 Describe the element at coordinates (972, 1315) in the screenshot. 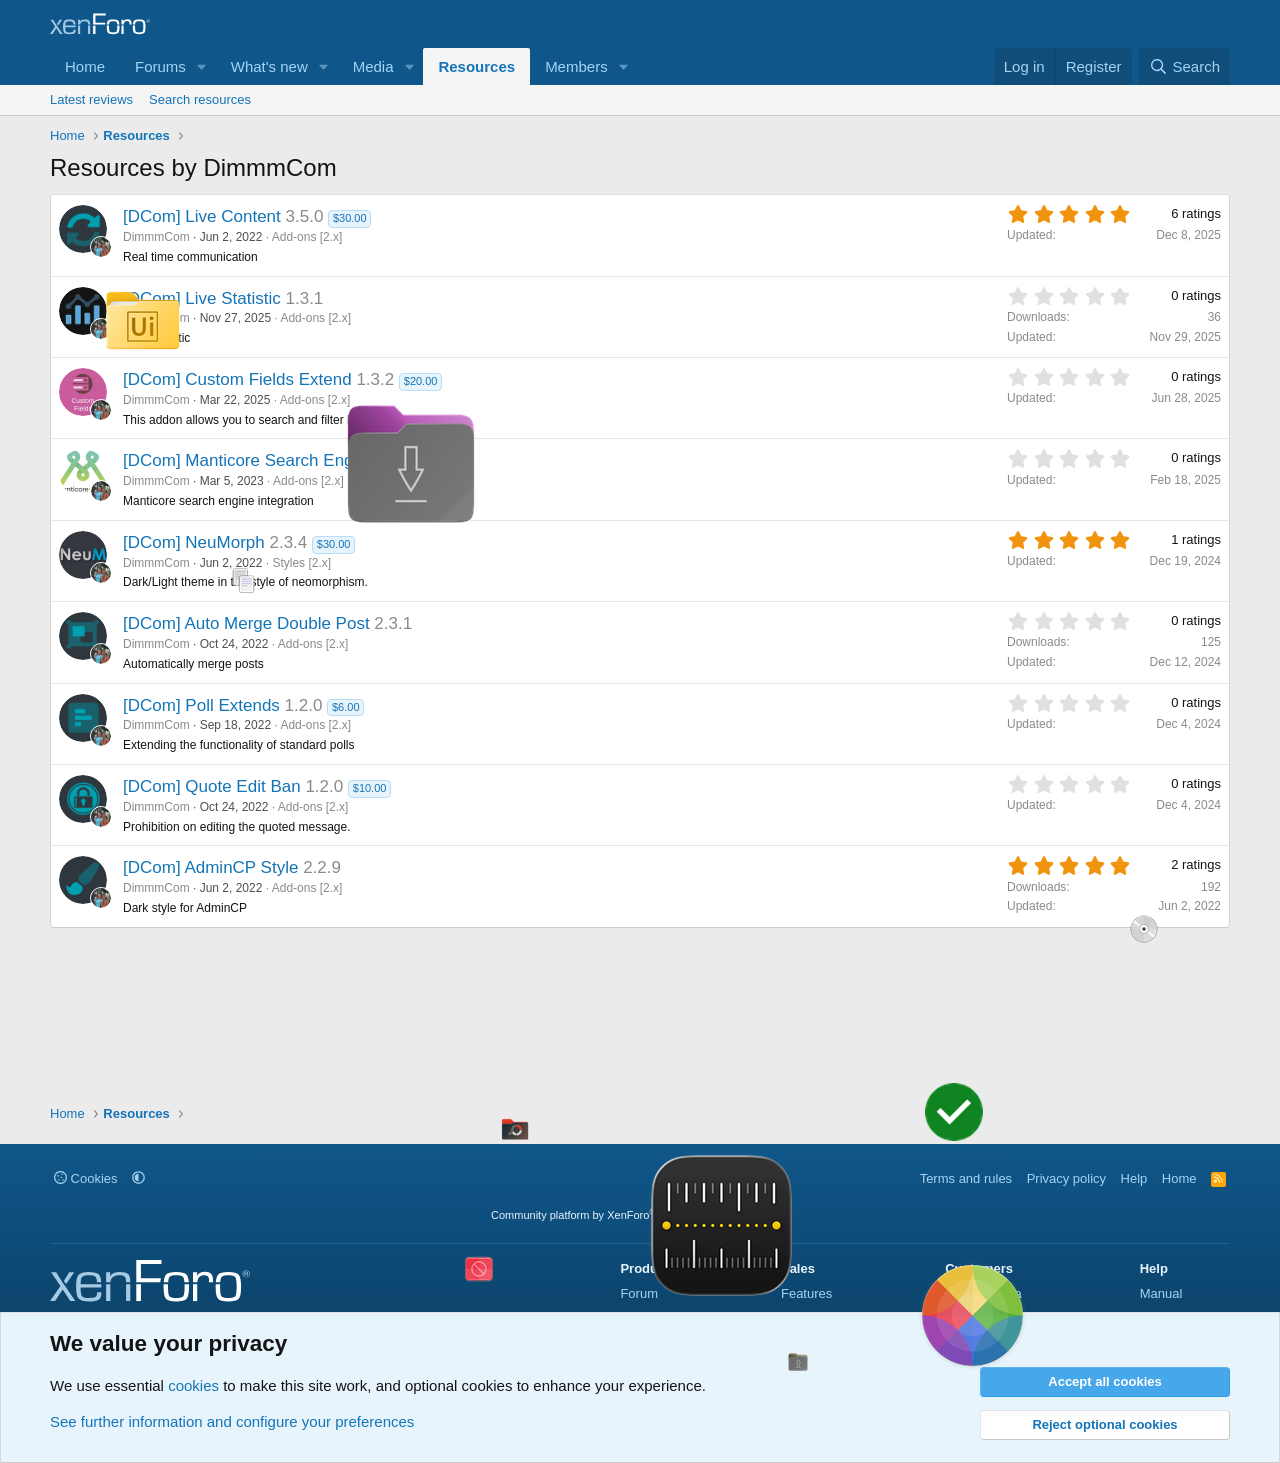

I see `open color management settings` at that location.